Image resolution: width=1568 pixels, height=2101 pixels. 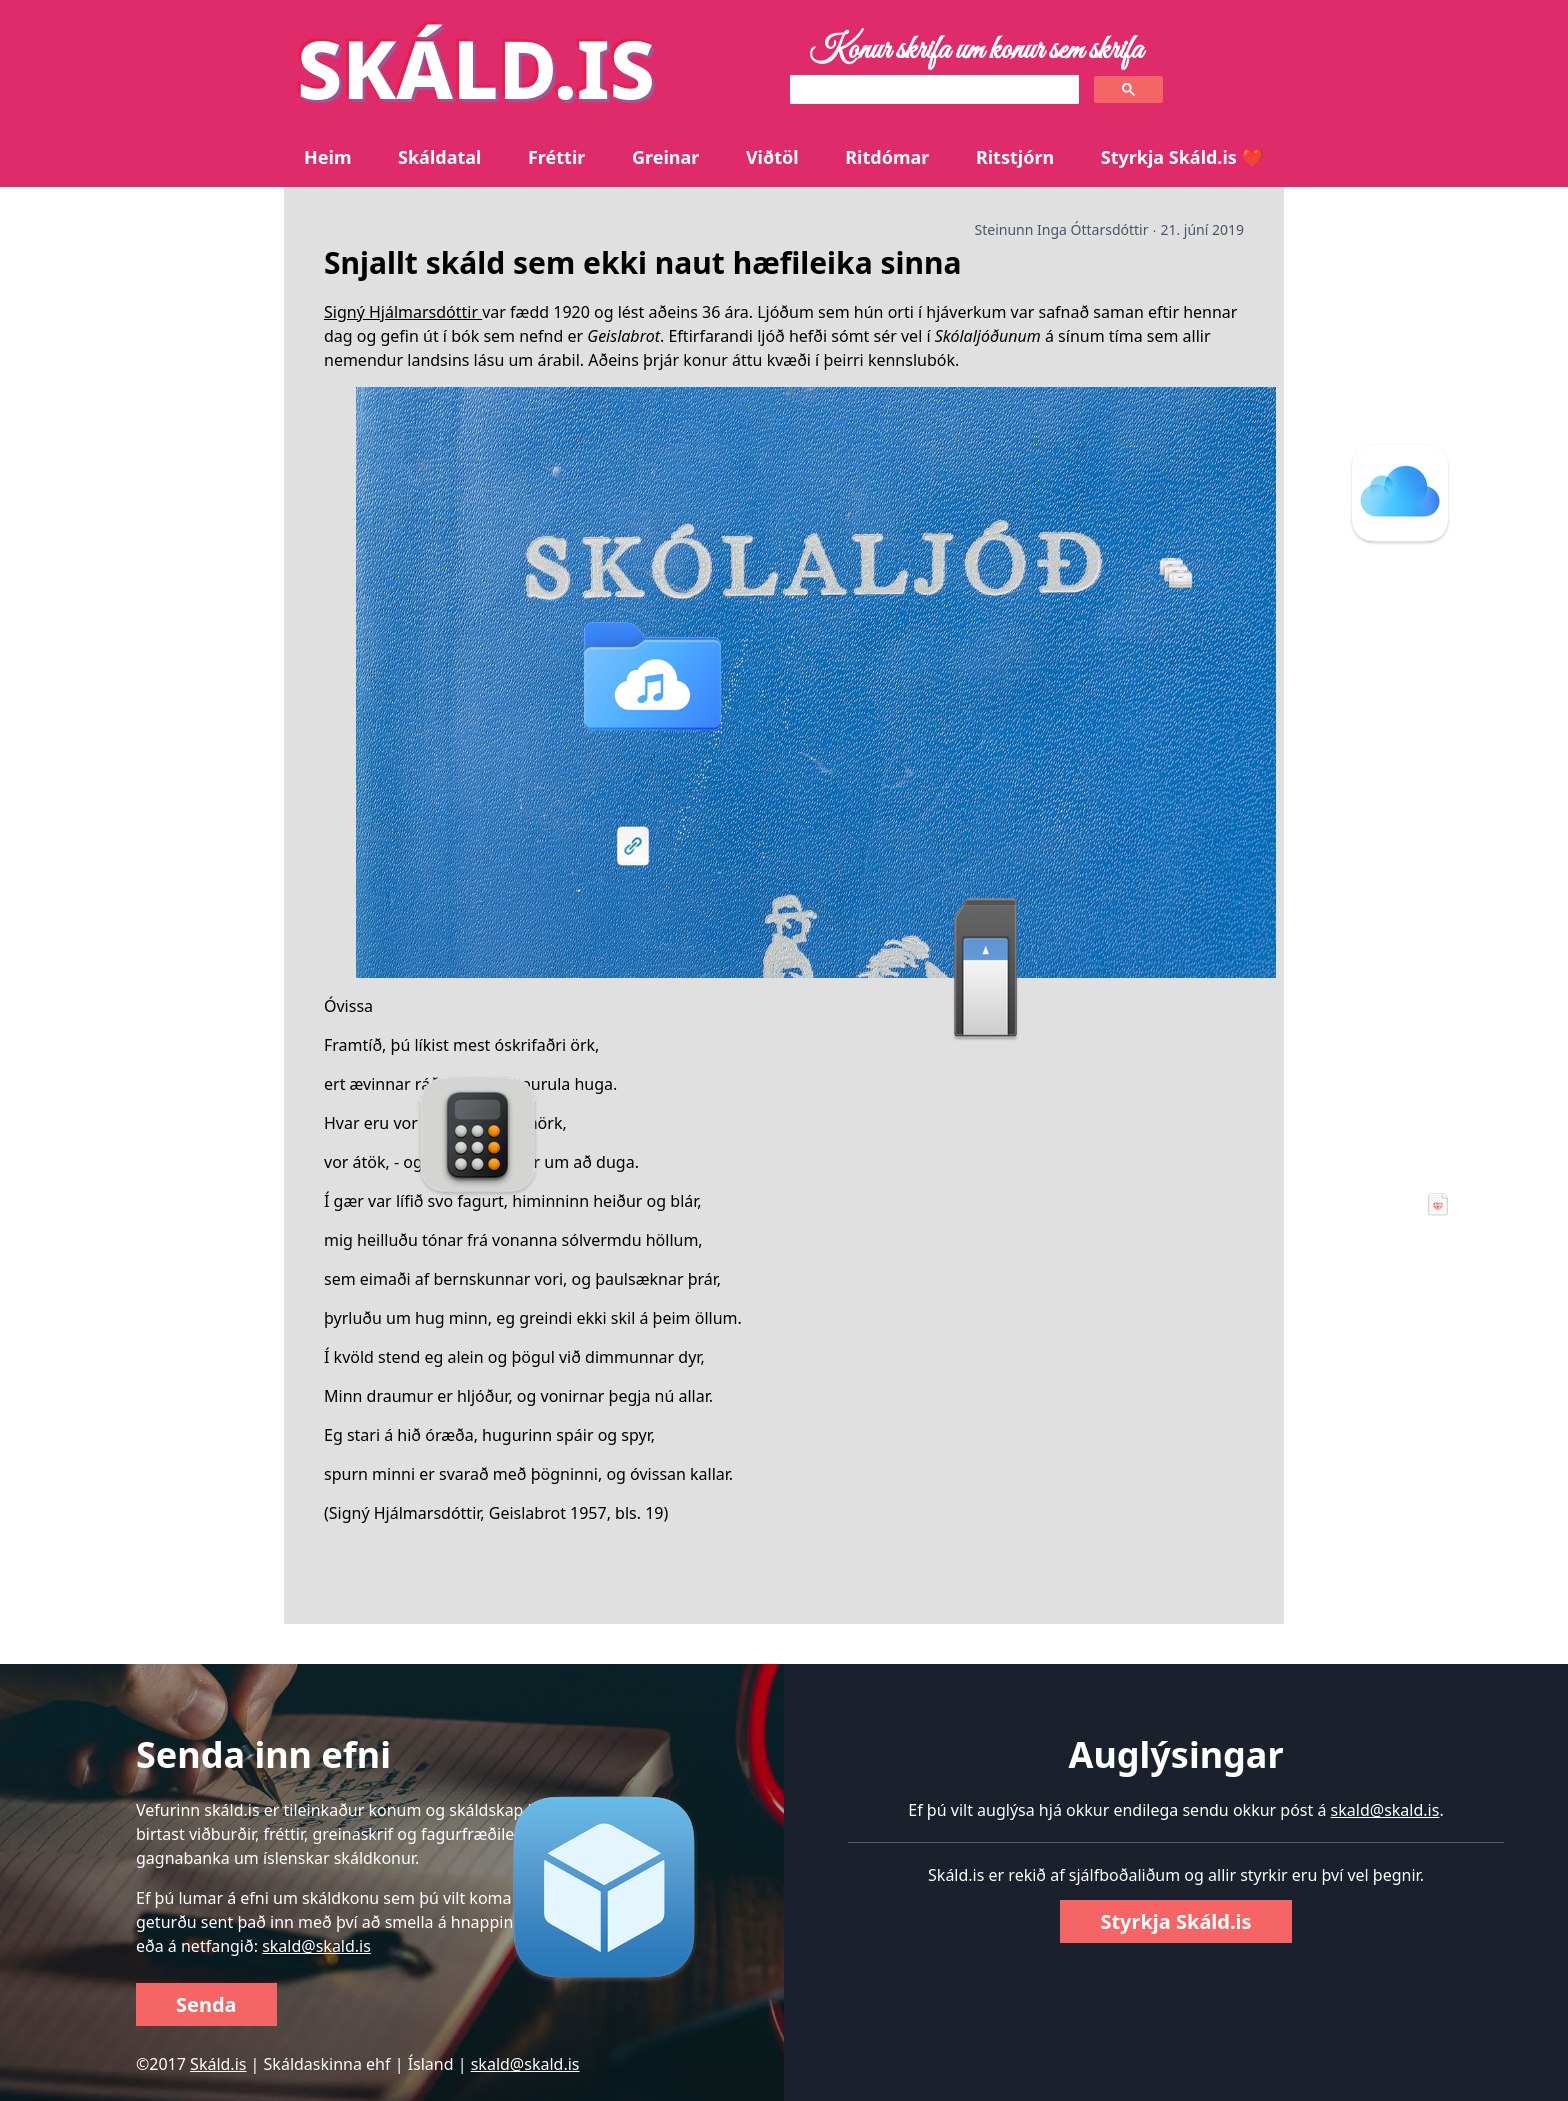 I want to click on ruby programming language source file, so click(x=1438, y=1204).